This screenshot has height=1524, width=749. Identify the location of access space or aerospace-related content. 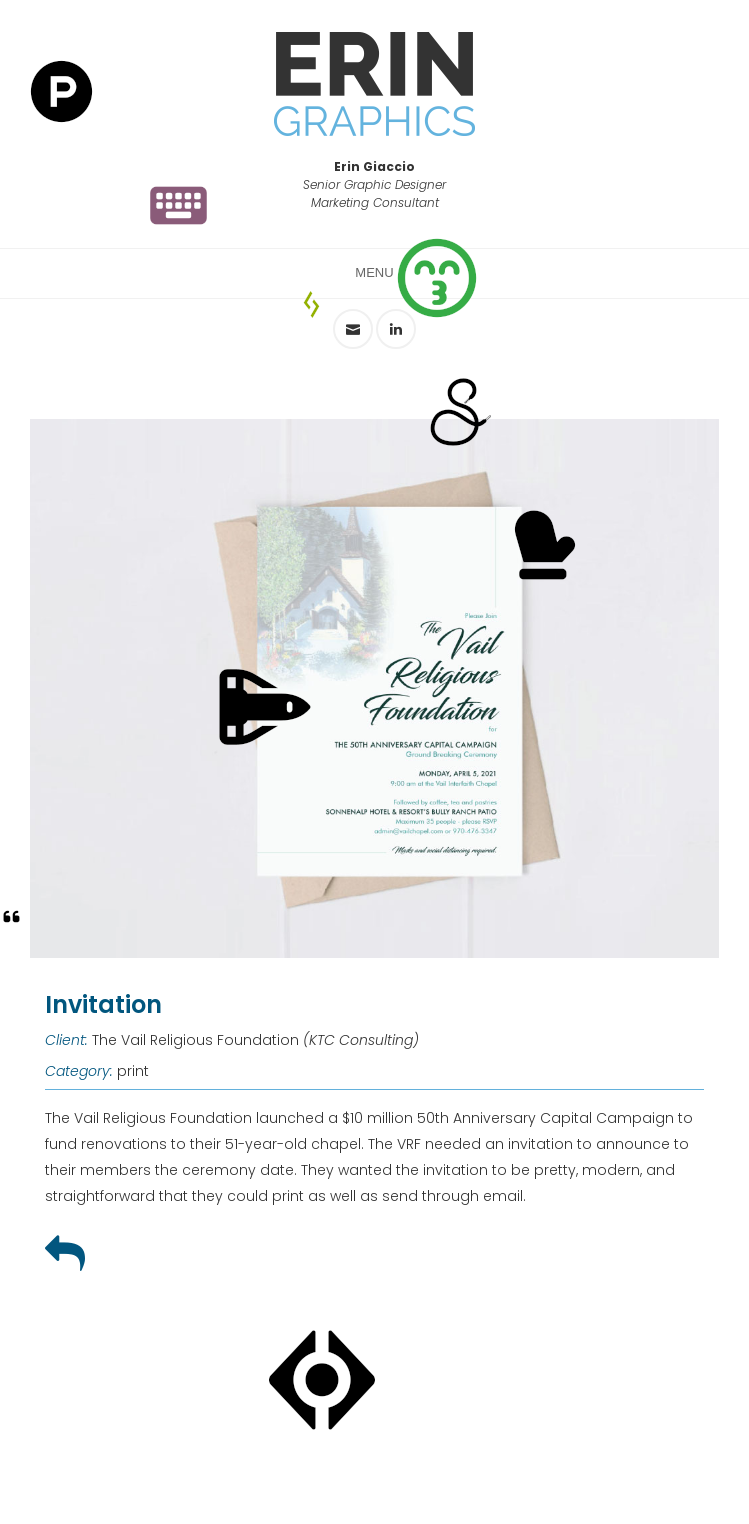
(268, 707).